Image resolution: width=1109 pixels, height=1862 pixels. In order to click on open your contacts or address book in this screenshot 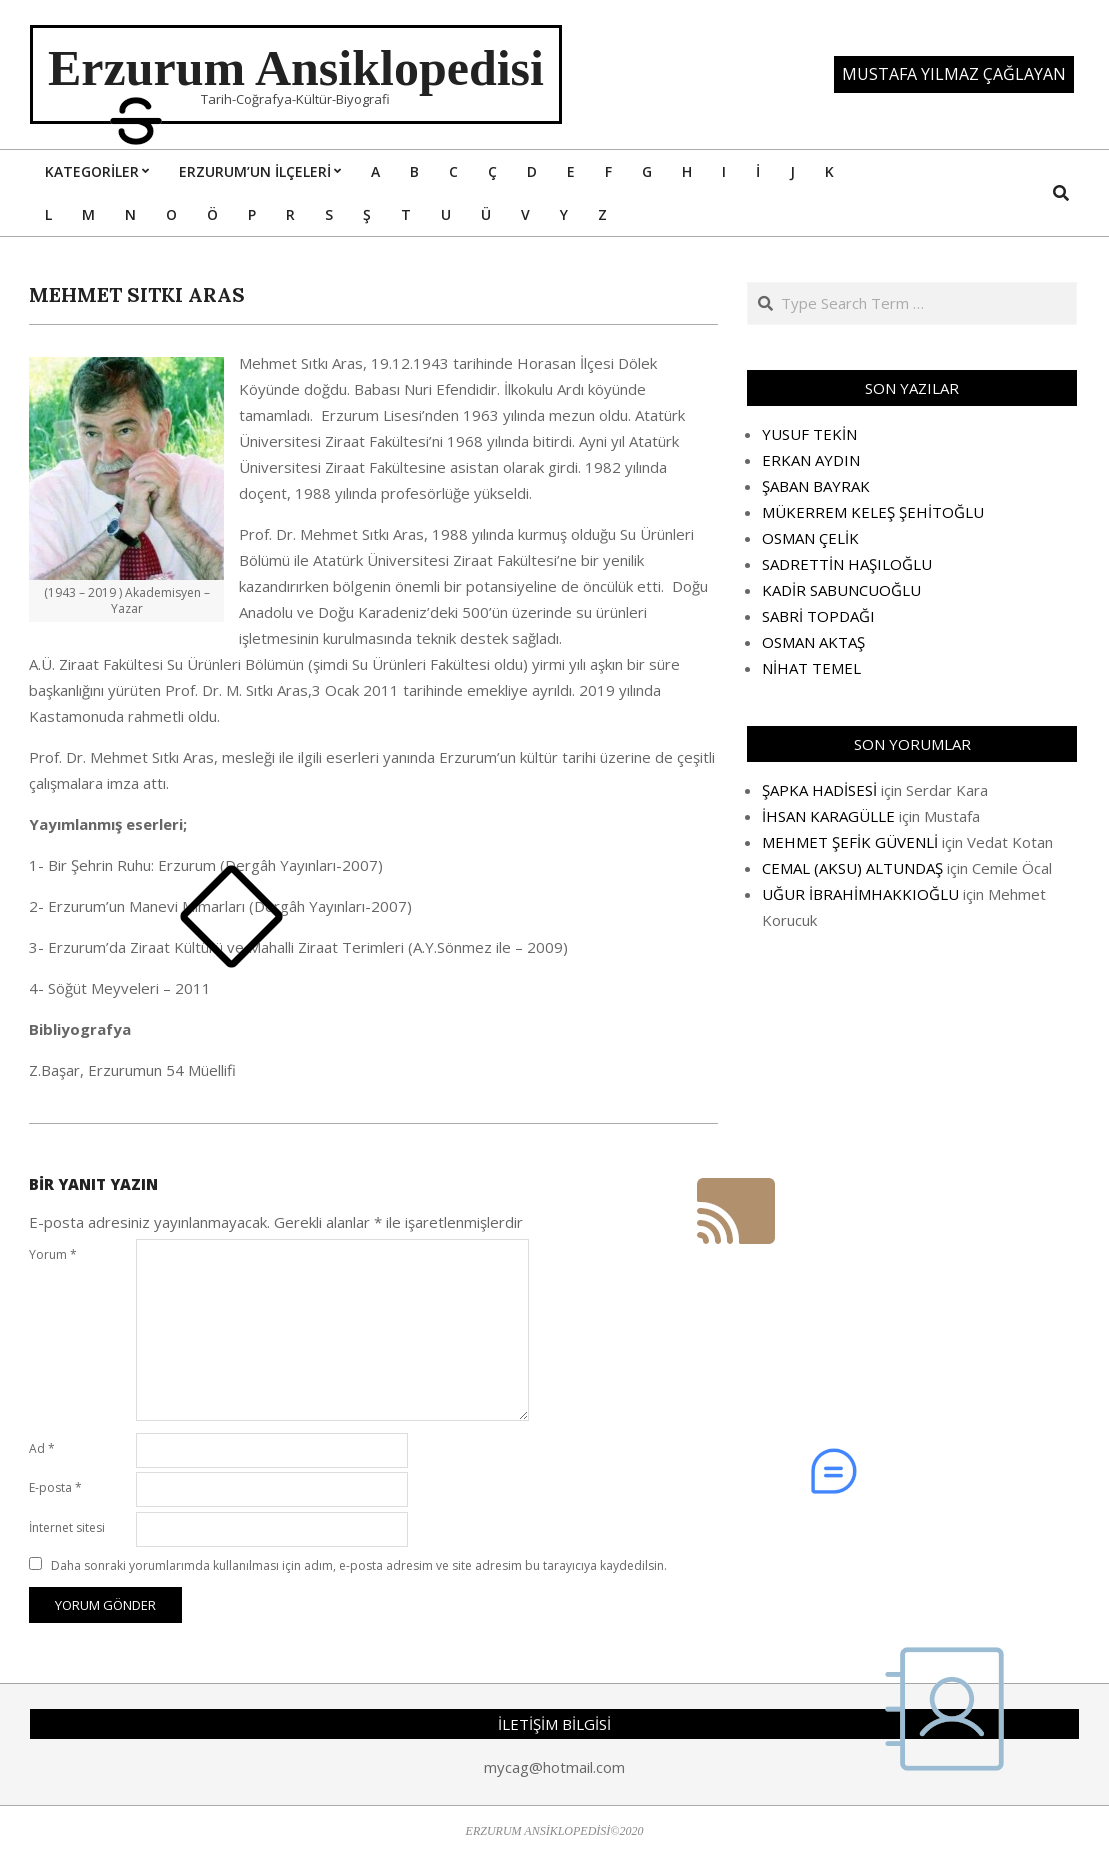, I will do `click(947, 1709)`.